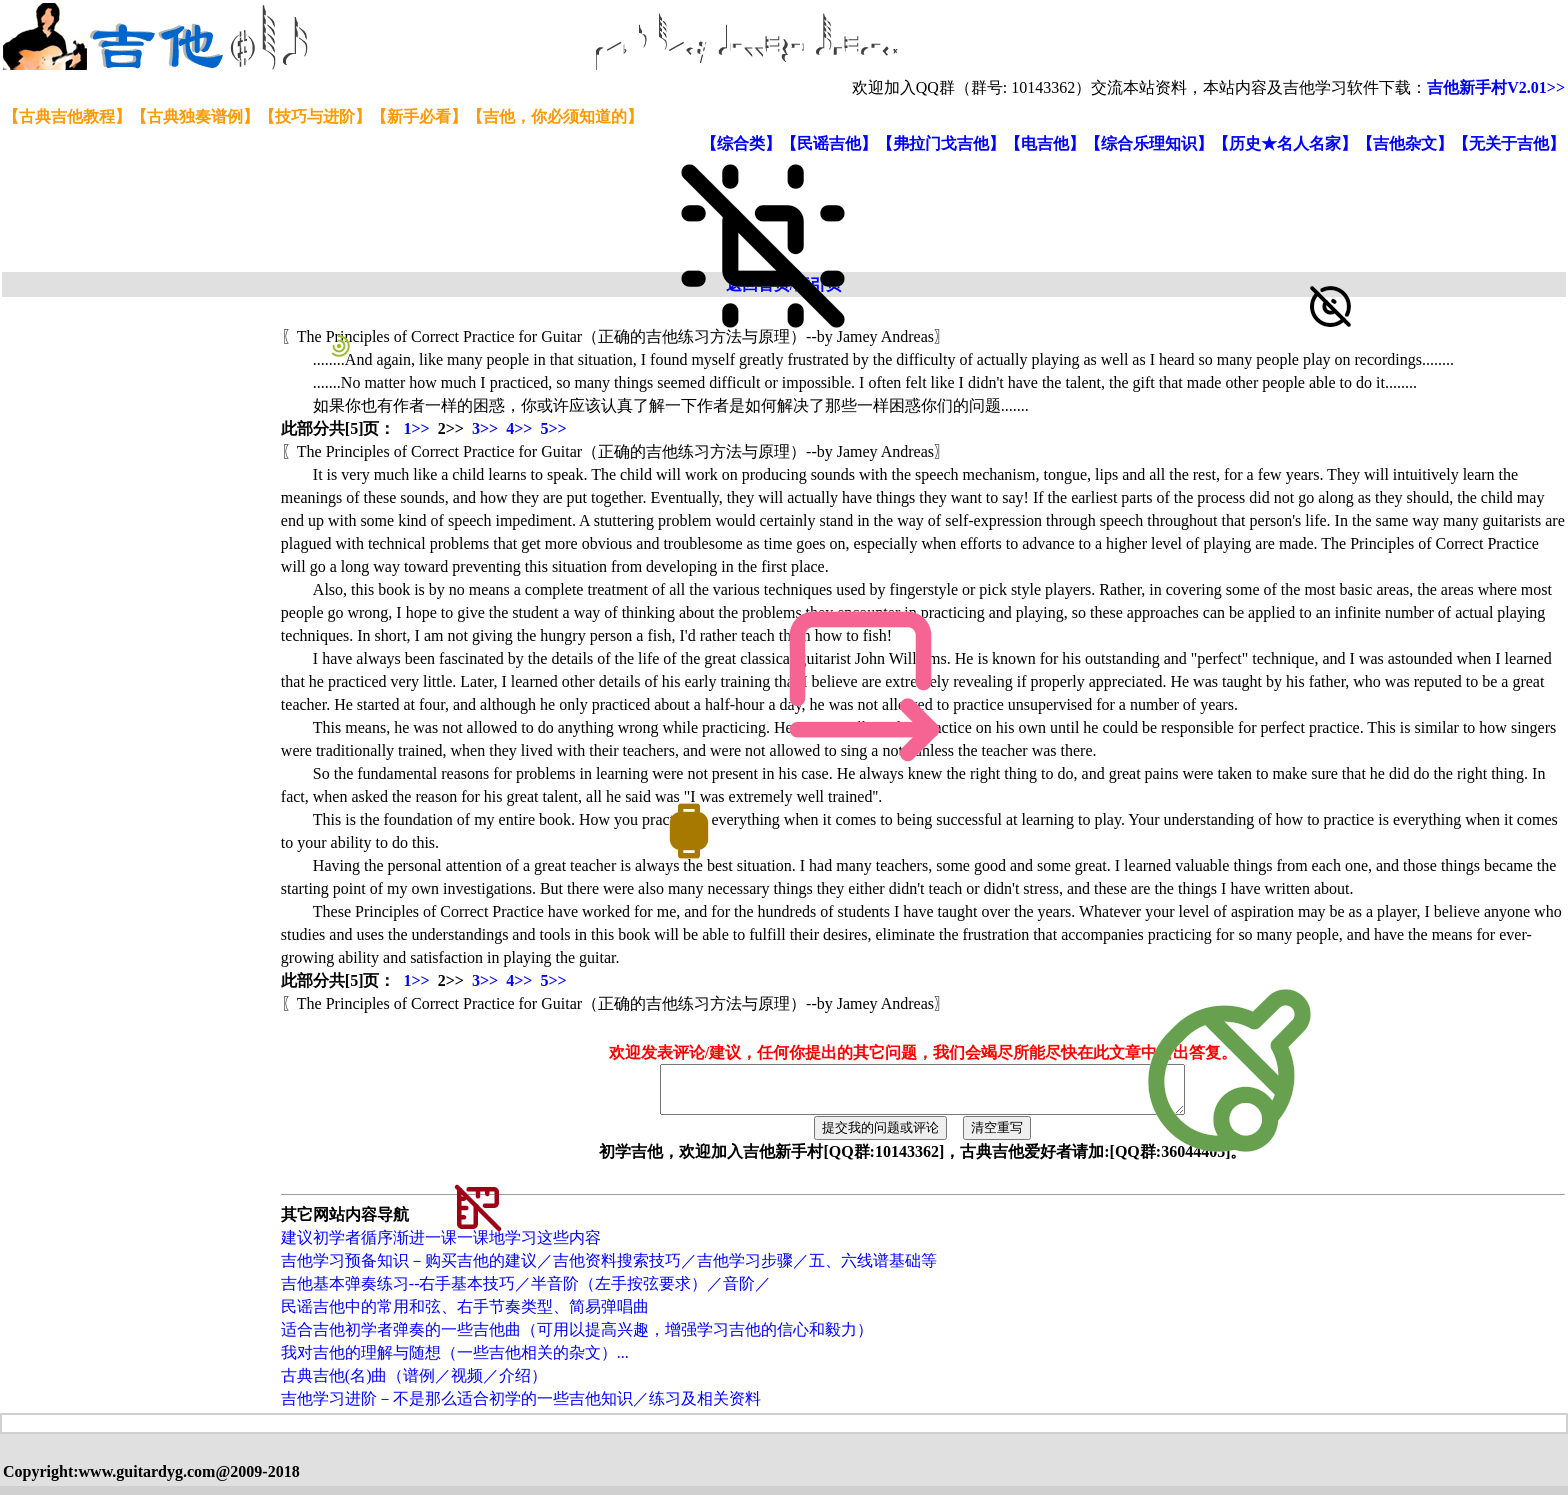 This screenshot has height=1495, width=1568. What do you see at coordinates (860, 682) in the screenshot?
I see `auto-fit content to the right edge` at bounding box center [860, 682].